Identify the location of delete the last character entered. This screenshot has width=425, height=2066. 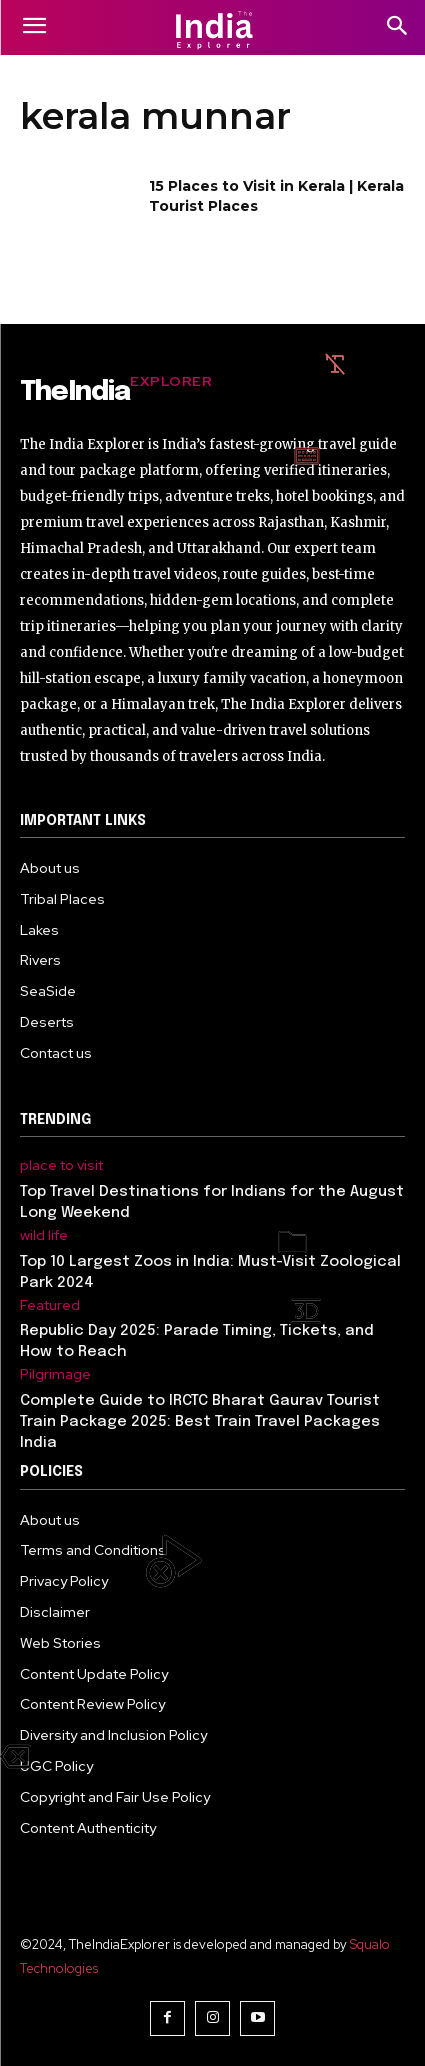
(15, 1756).